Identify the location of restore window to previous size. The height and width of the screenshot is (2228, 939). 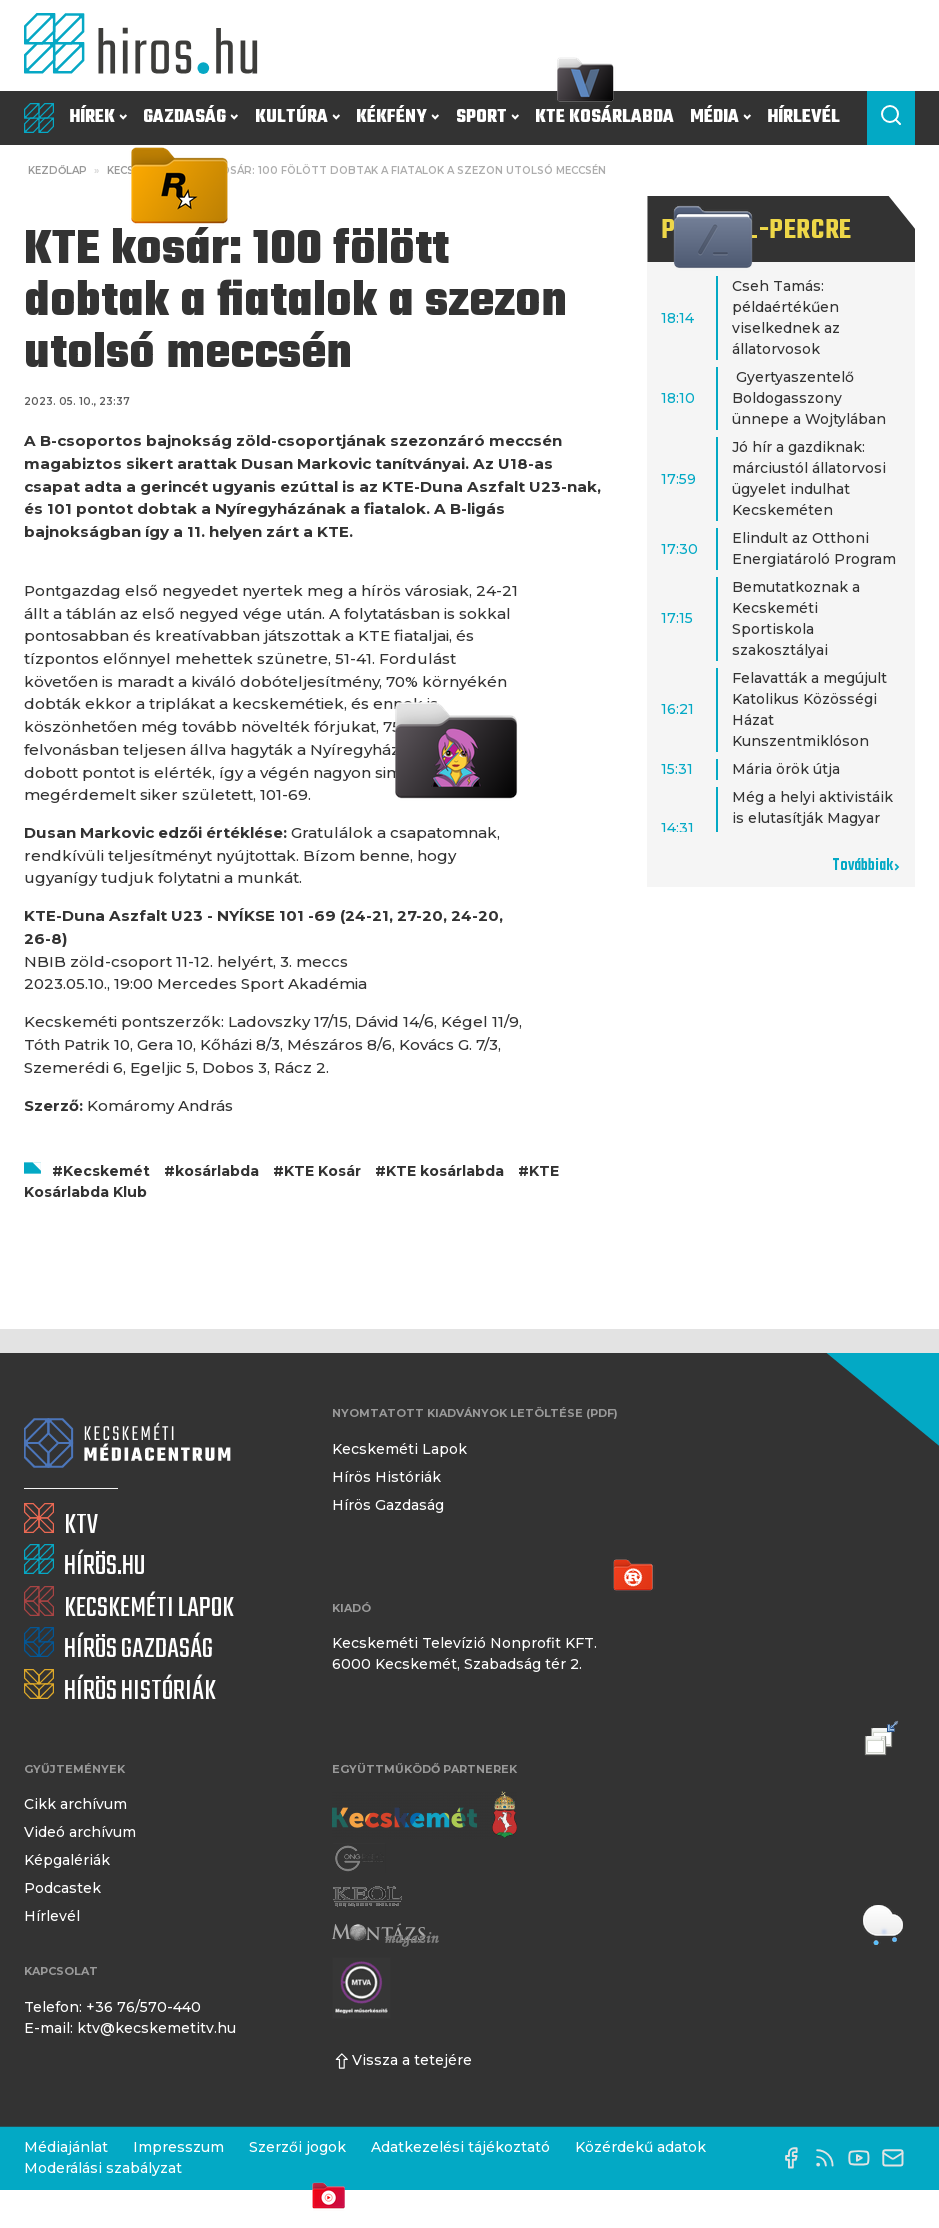
(881, 1738).